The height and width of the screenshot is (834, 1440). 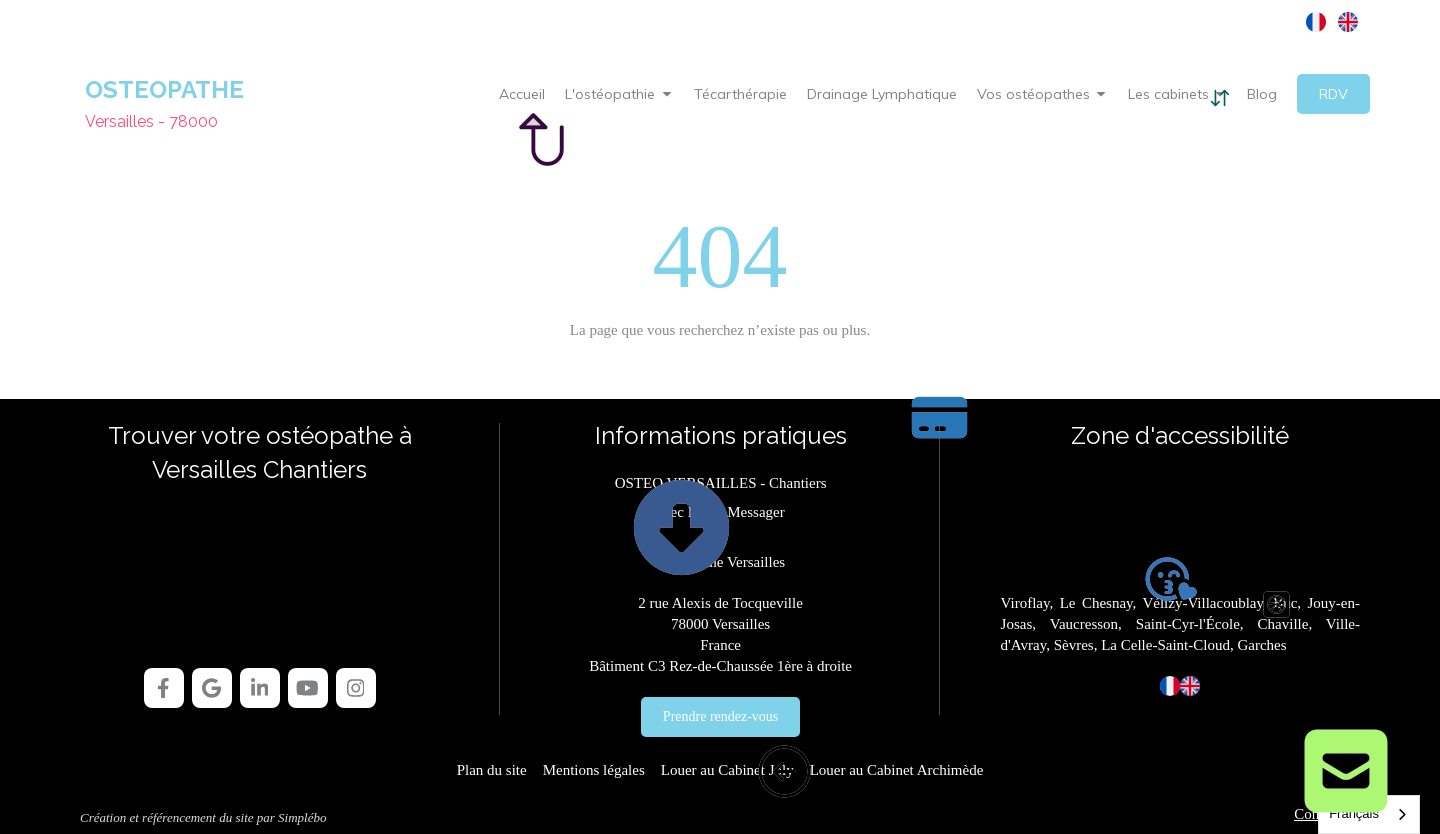 What do you see at coordinates (939, 417) in the screenshot?
I see `manage payment methods` at bounding box center [939, 417].